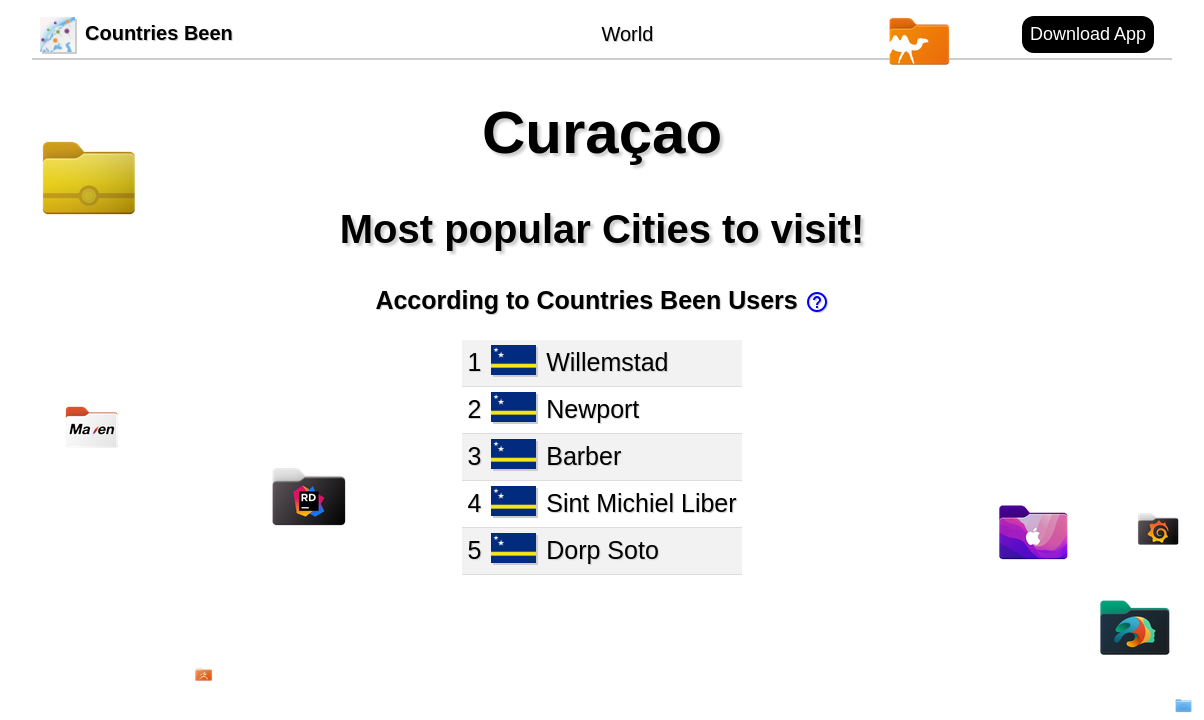 This screenshot has width=1204, height=720. I want to click on open grafana project folder, so click(1158, 530).